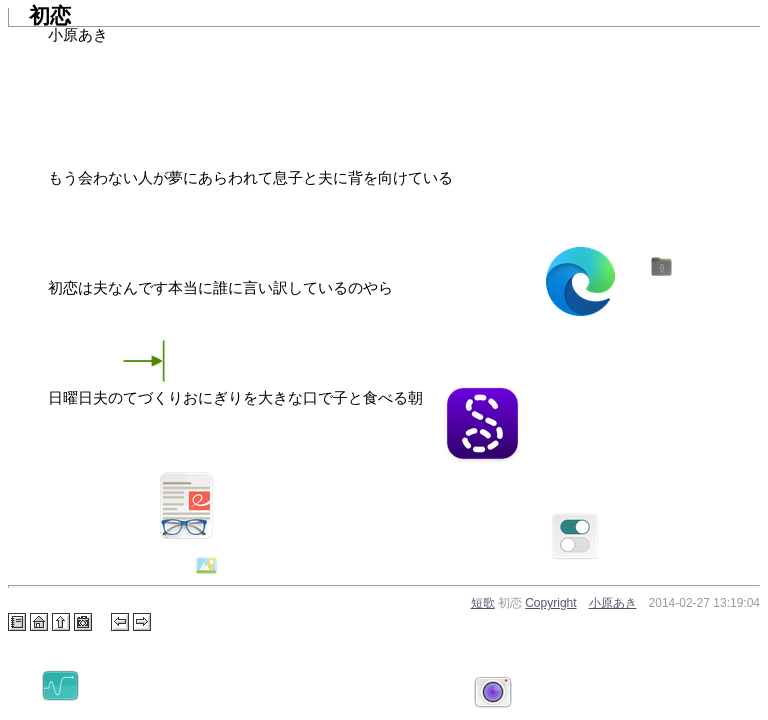 Image resolution: width=768 pixels, height=720 pixels. Describe the element at coordinates (60, 685) in the screenshot. I see `open system resource monitor` at that location.